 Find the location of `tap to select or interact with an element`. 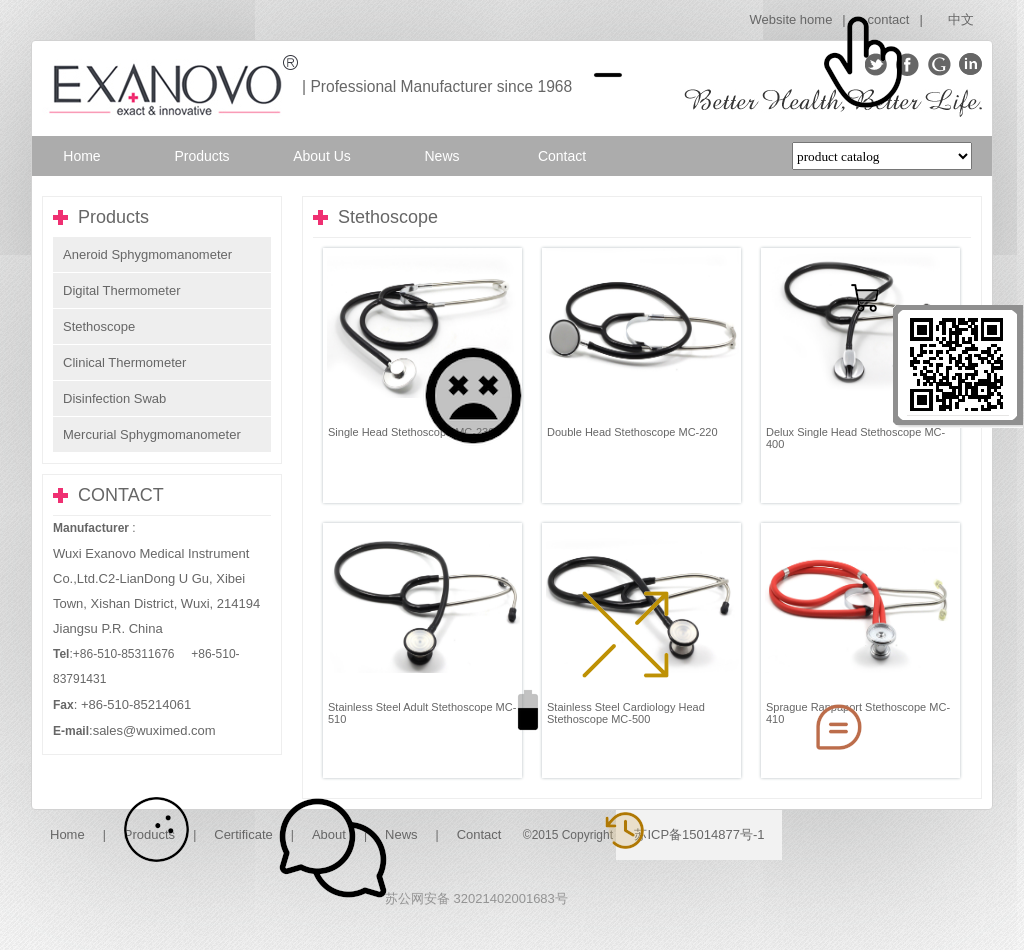

tap to select or interact with an element is located at coordinates (863, 62).